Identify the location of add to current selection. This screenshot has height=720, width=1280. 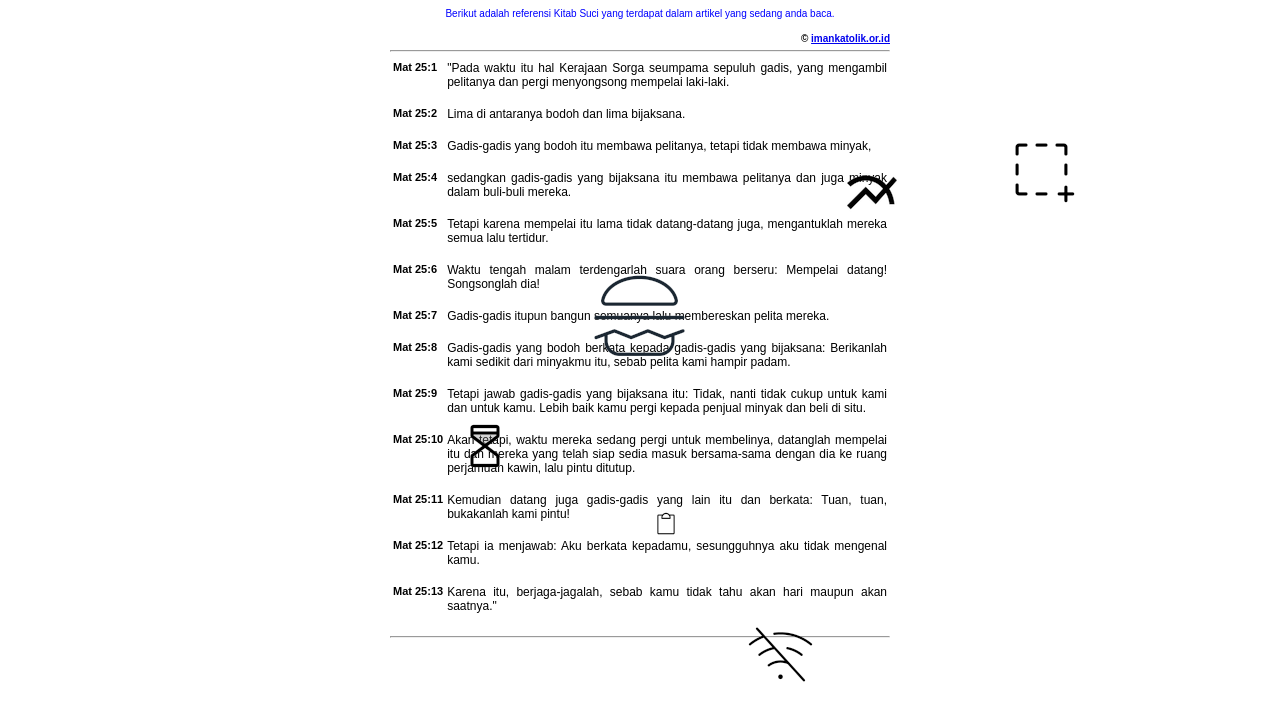
(1041, 169).